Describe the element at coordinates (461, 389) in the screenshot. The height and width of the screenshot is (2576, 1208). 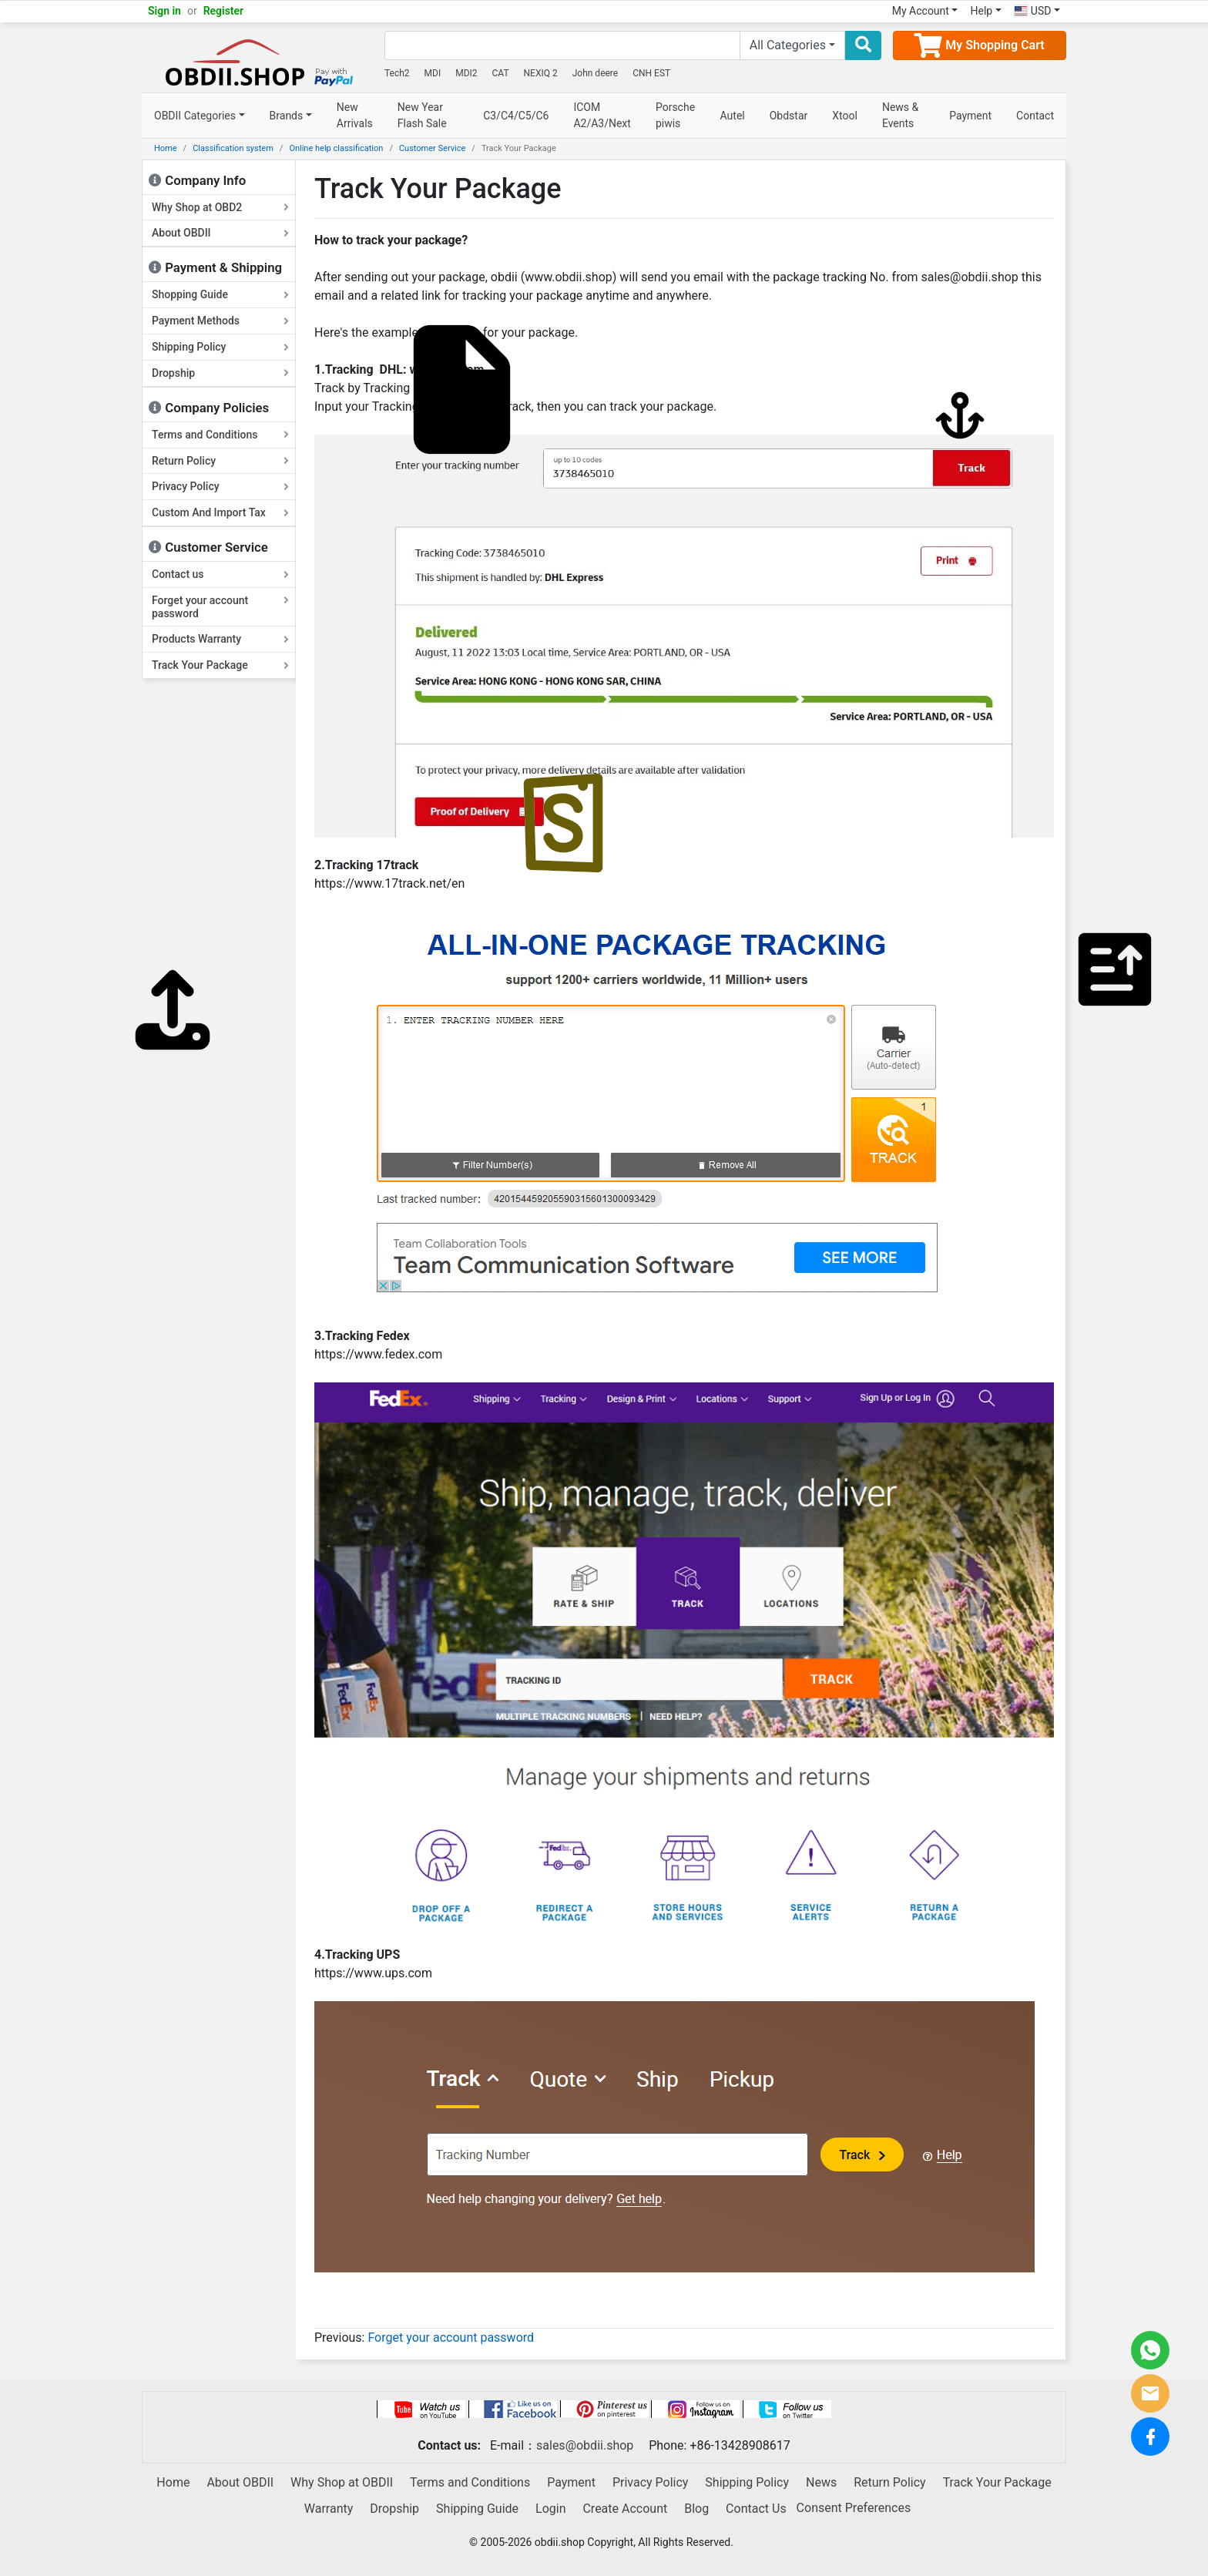
I see `view or open a file` at that location.